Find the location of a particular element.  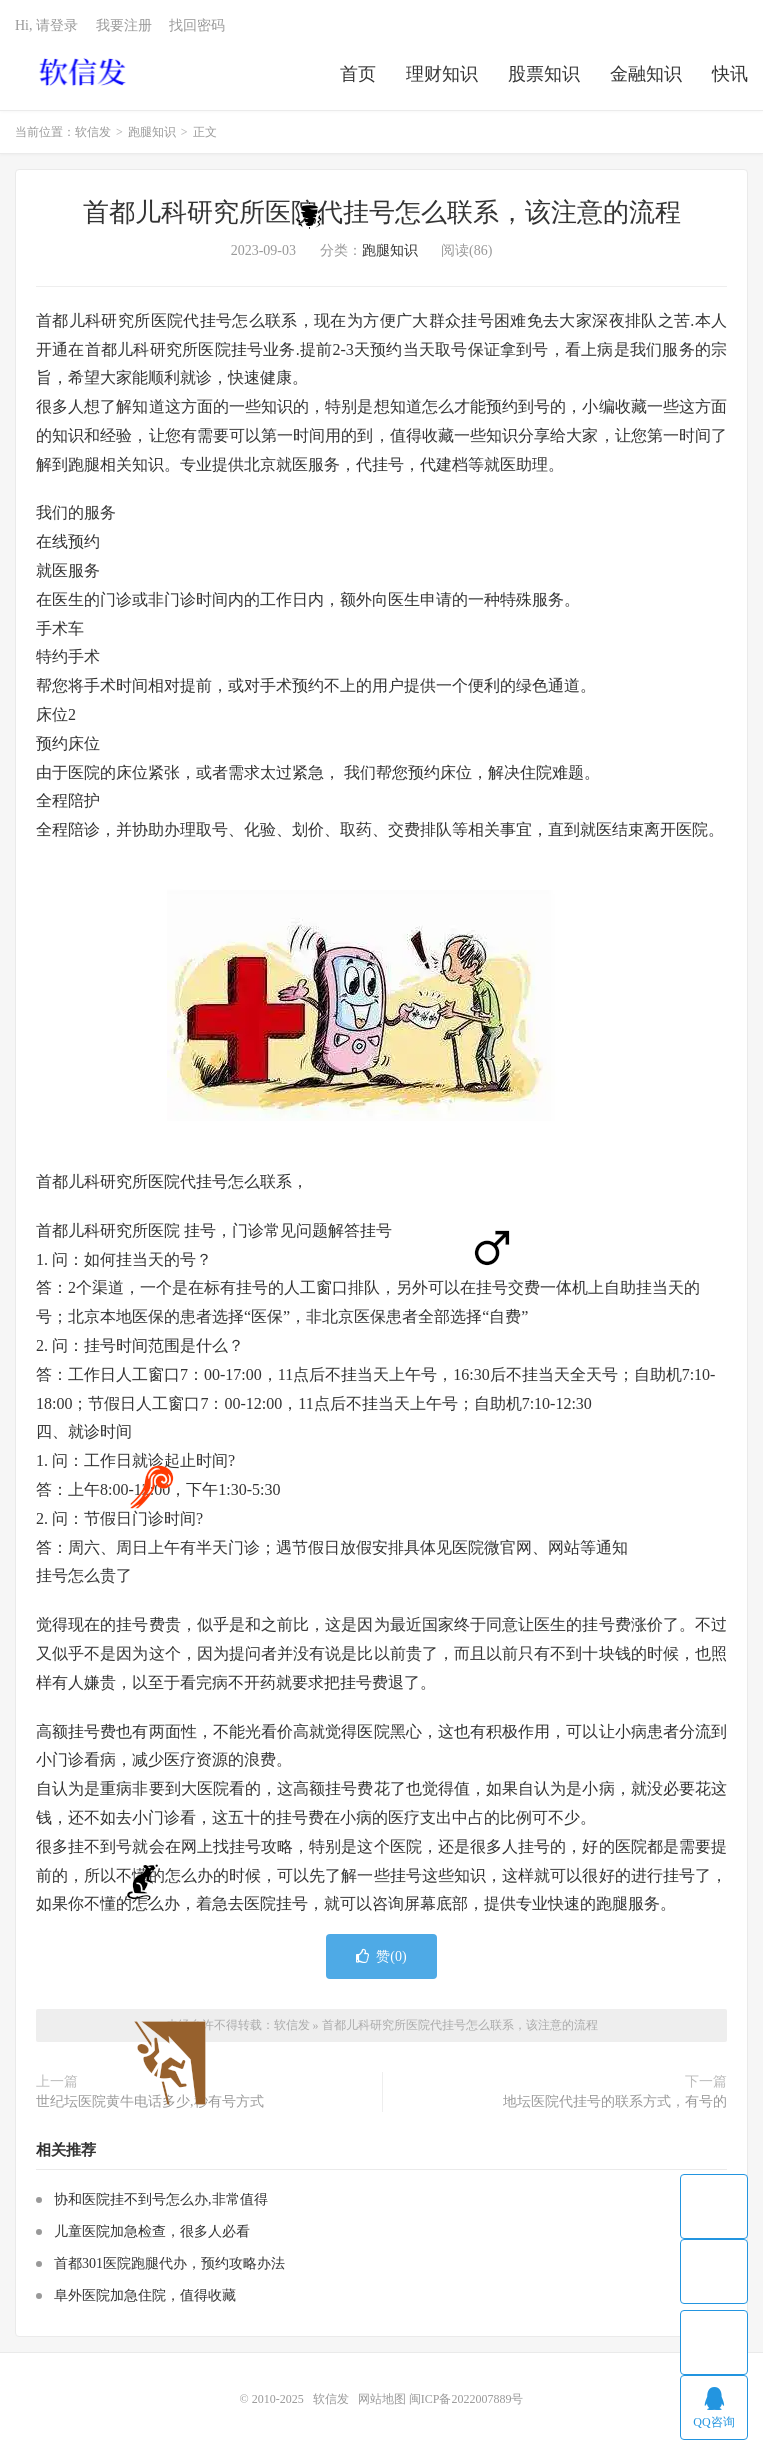

access food or restaurant options in a game is located at coordinates (309, 215).